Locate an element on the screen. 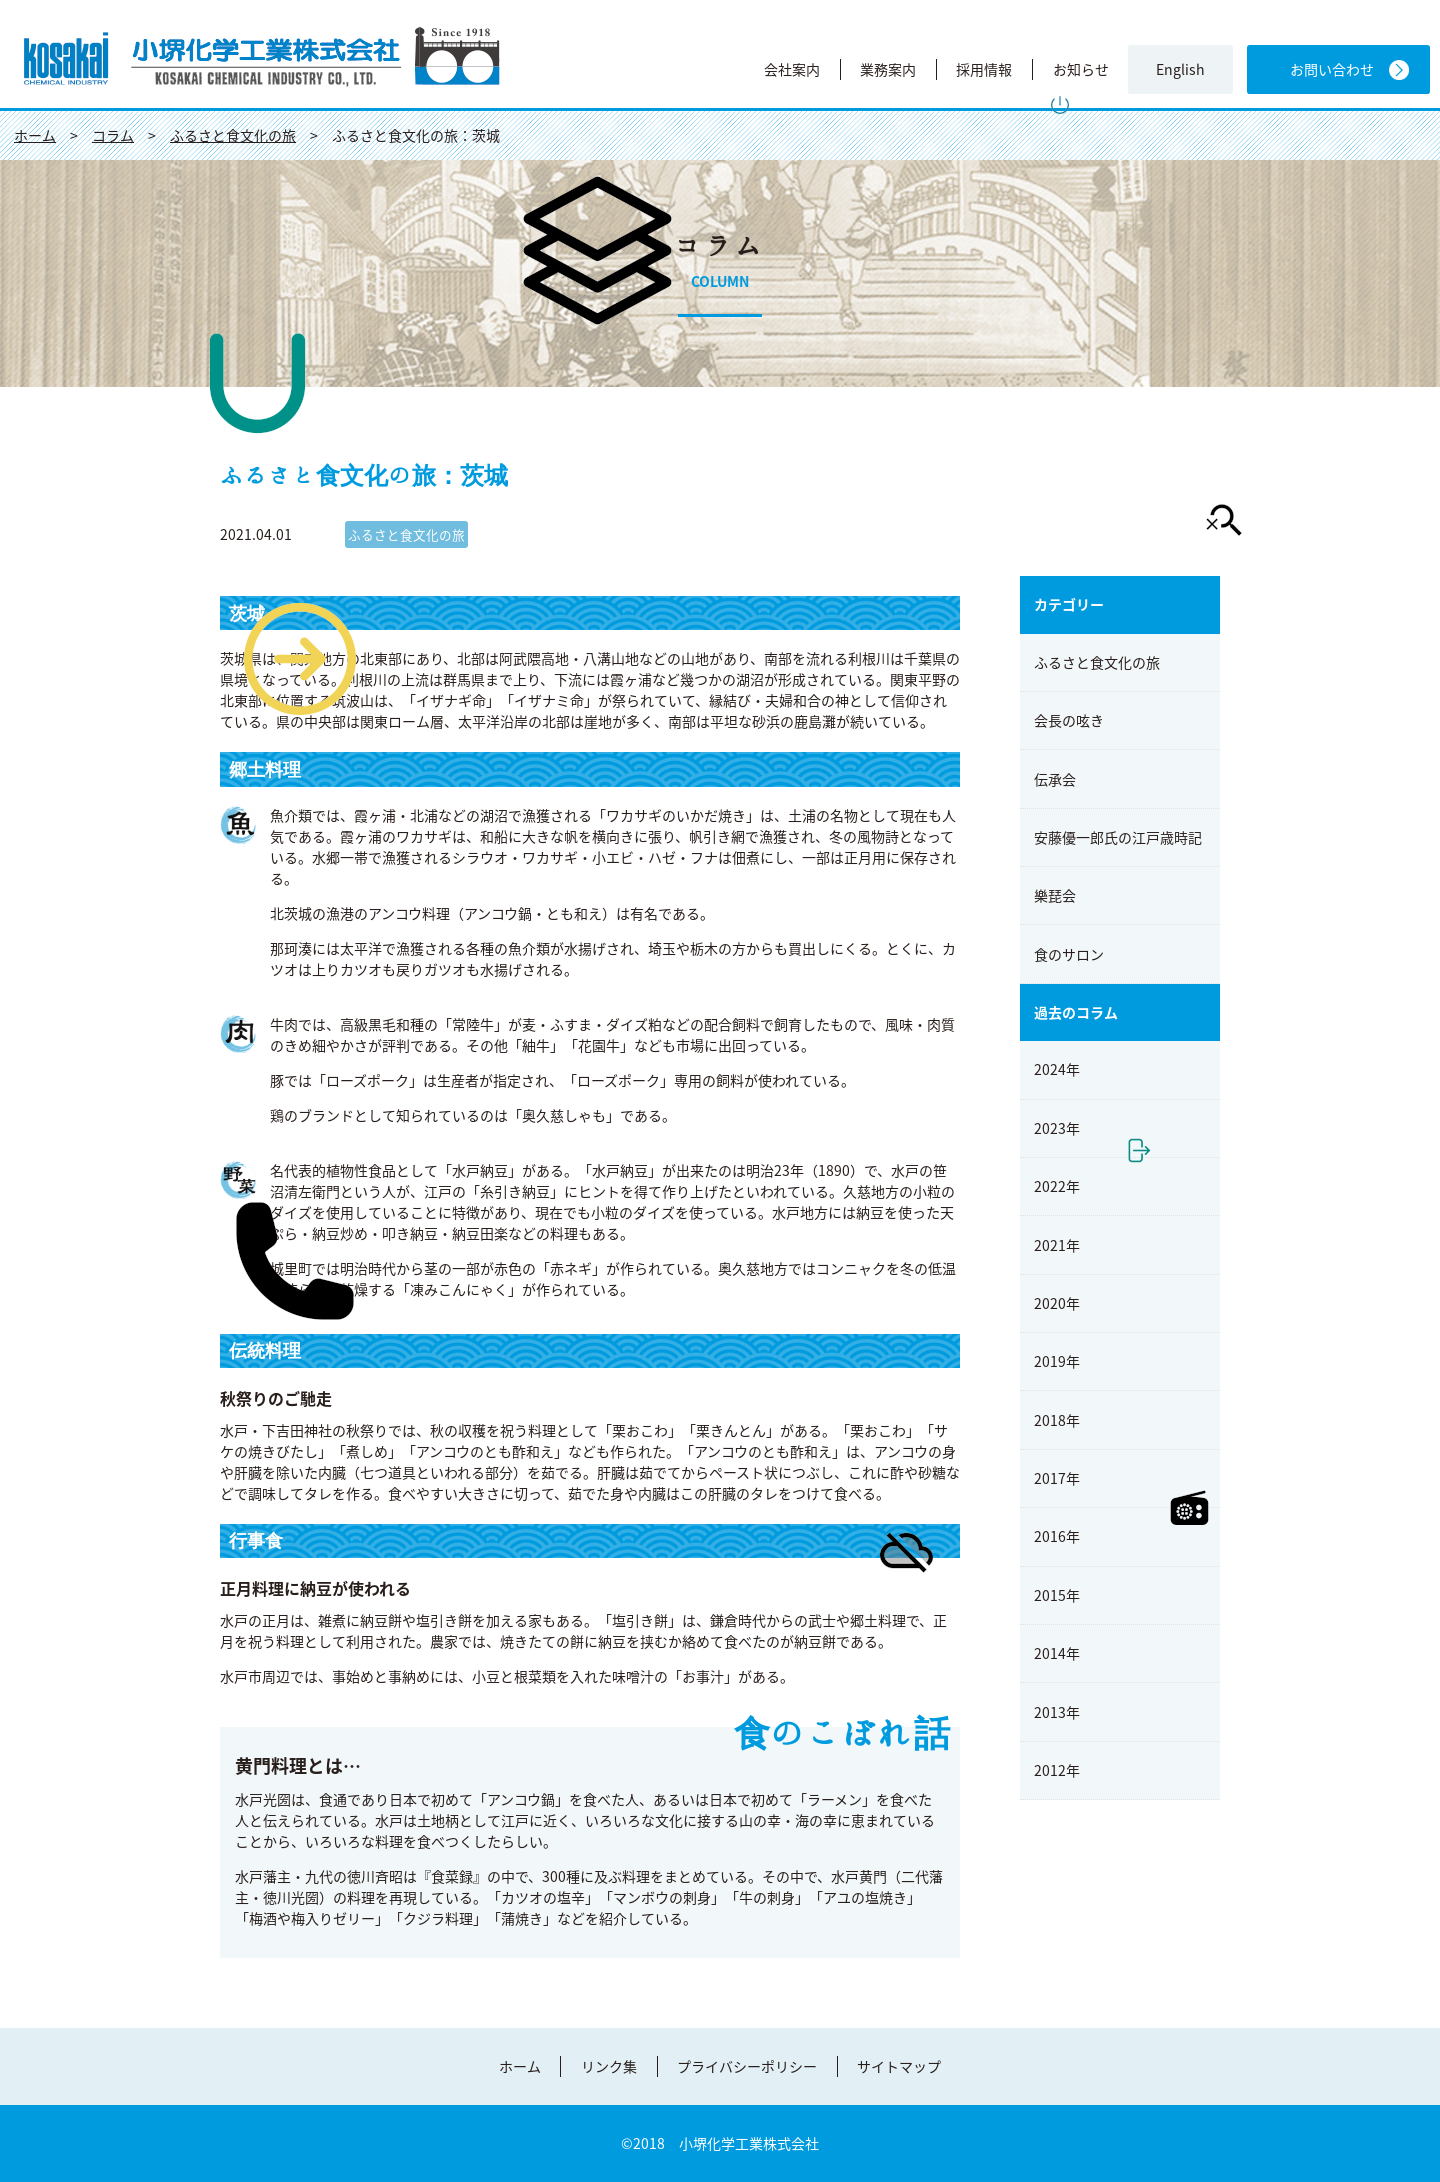 Image resolution: width=1440 pixels, height=2182 pixels. log out of your account is located at coordinates (1137, 1150).